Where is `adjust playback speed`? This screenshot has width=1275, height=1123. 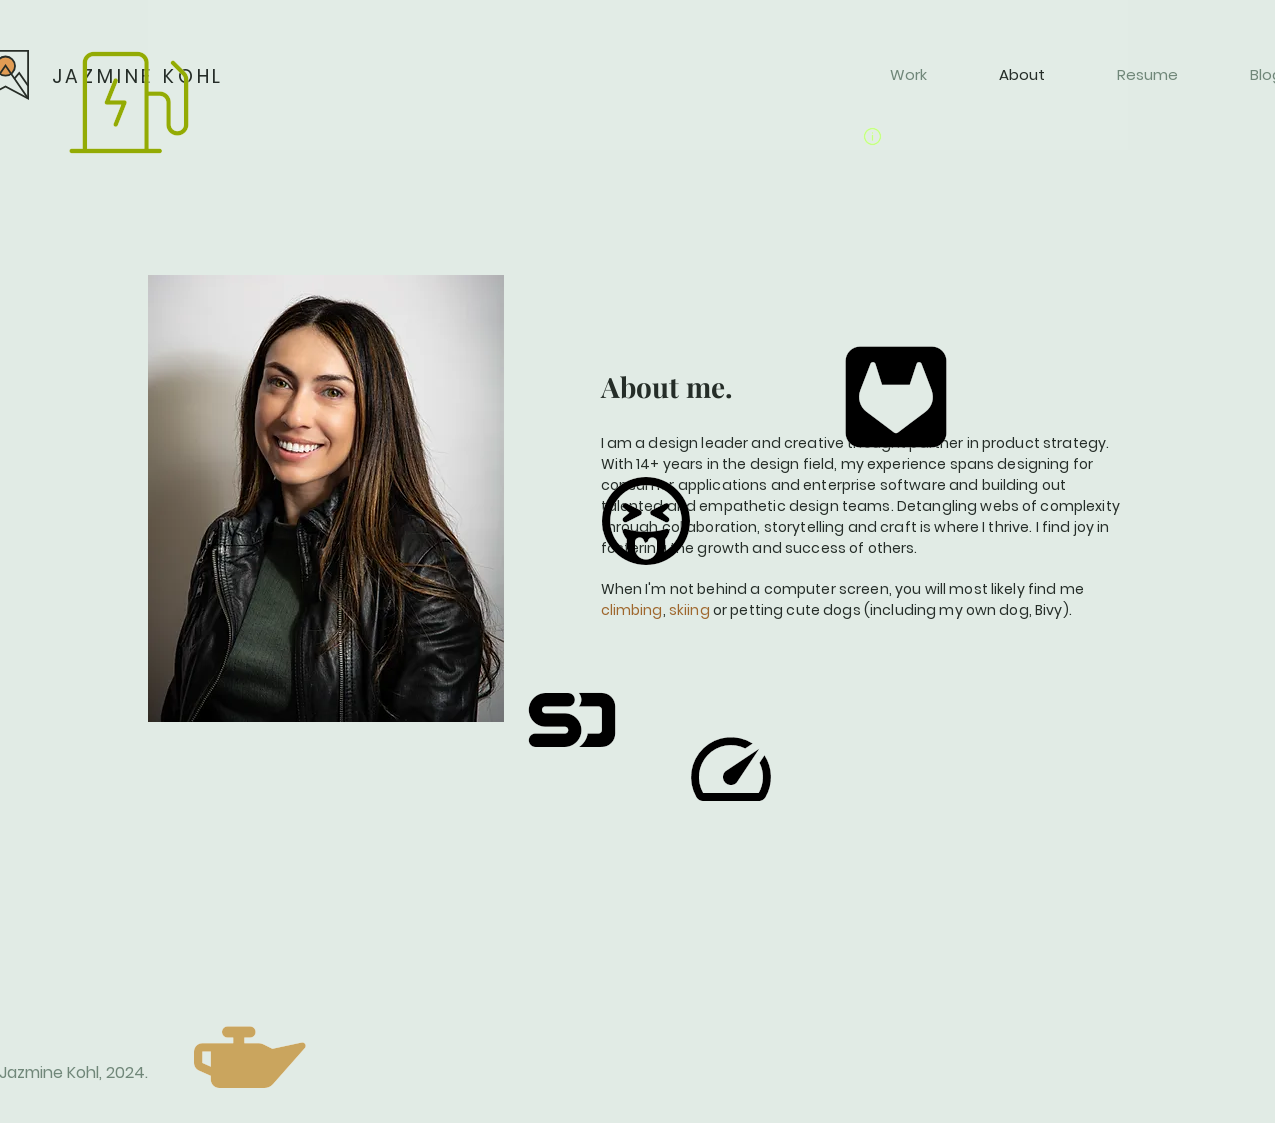 adjust playback speed is located at coordinates (731, 769).